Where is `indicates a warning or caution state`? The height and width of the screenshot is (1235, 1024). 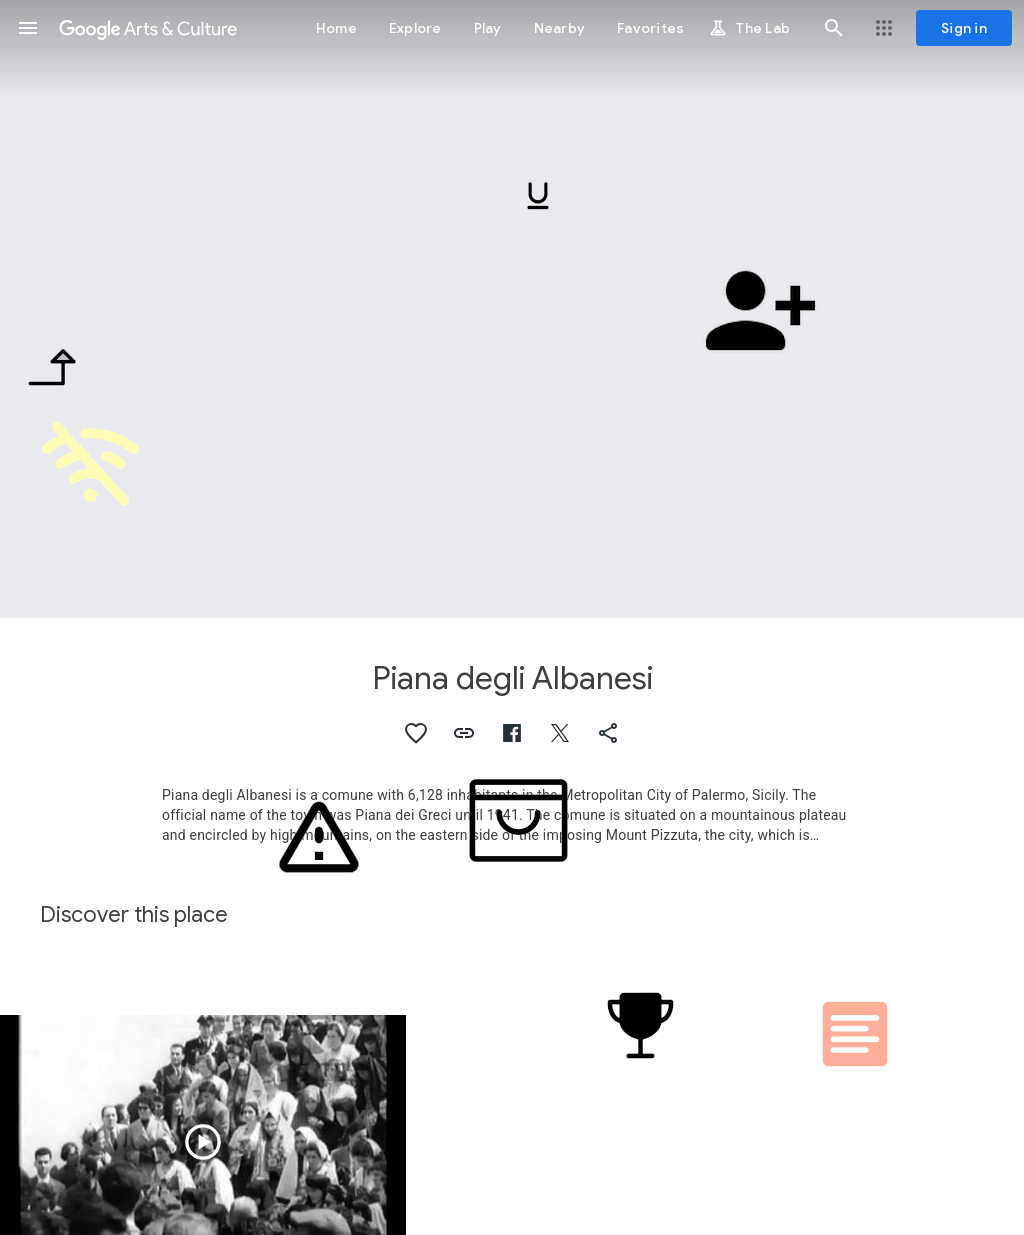 indicates a warning or caution state is located at coordinates (319, 835).